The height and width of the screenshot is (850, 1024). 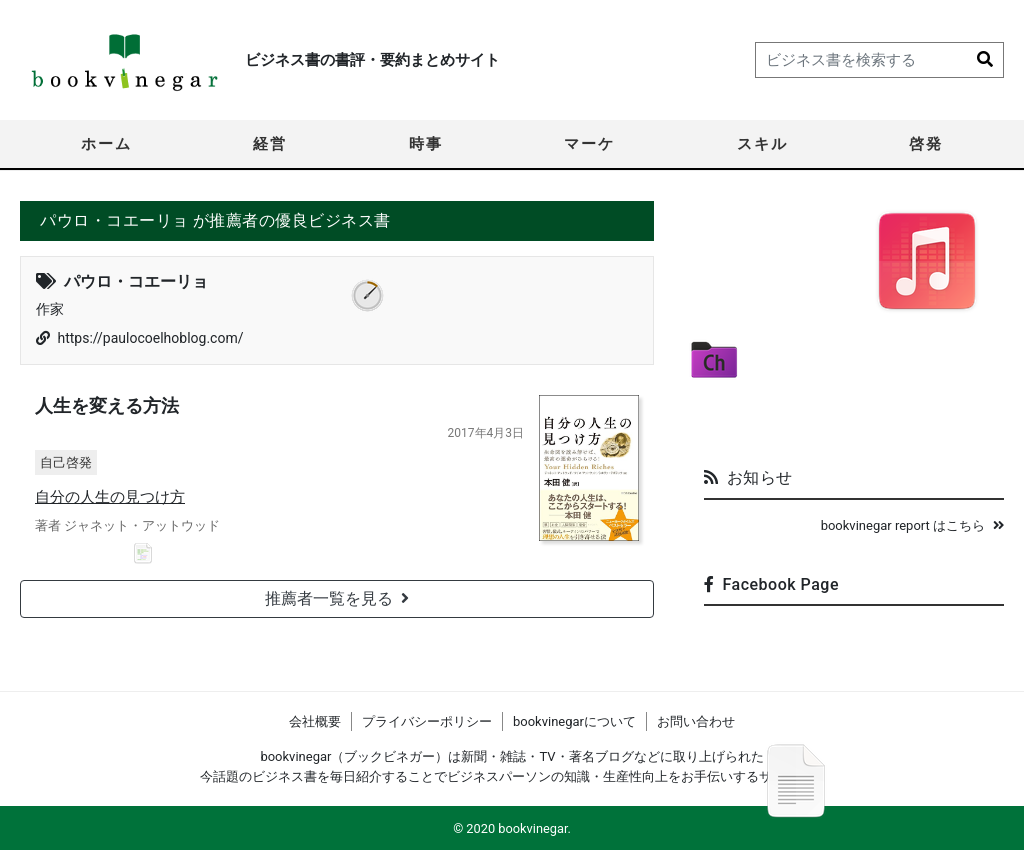 What do you see at coordinates (927, 261) in the screenshot?
I see `open the music player app` at bounding box center [927, 261].